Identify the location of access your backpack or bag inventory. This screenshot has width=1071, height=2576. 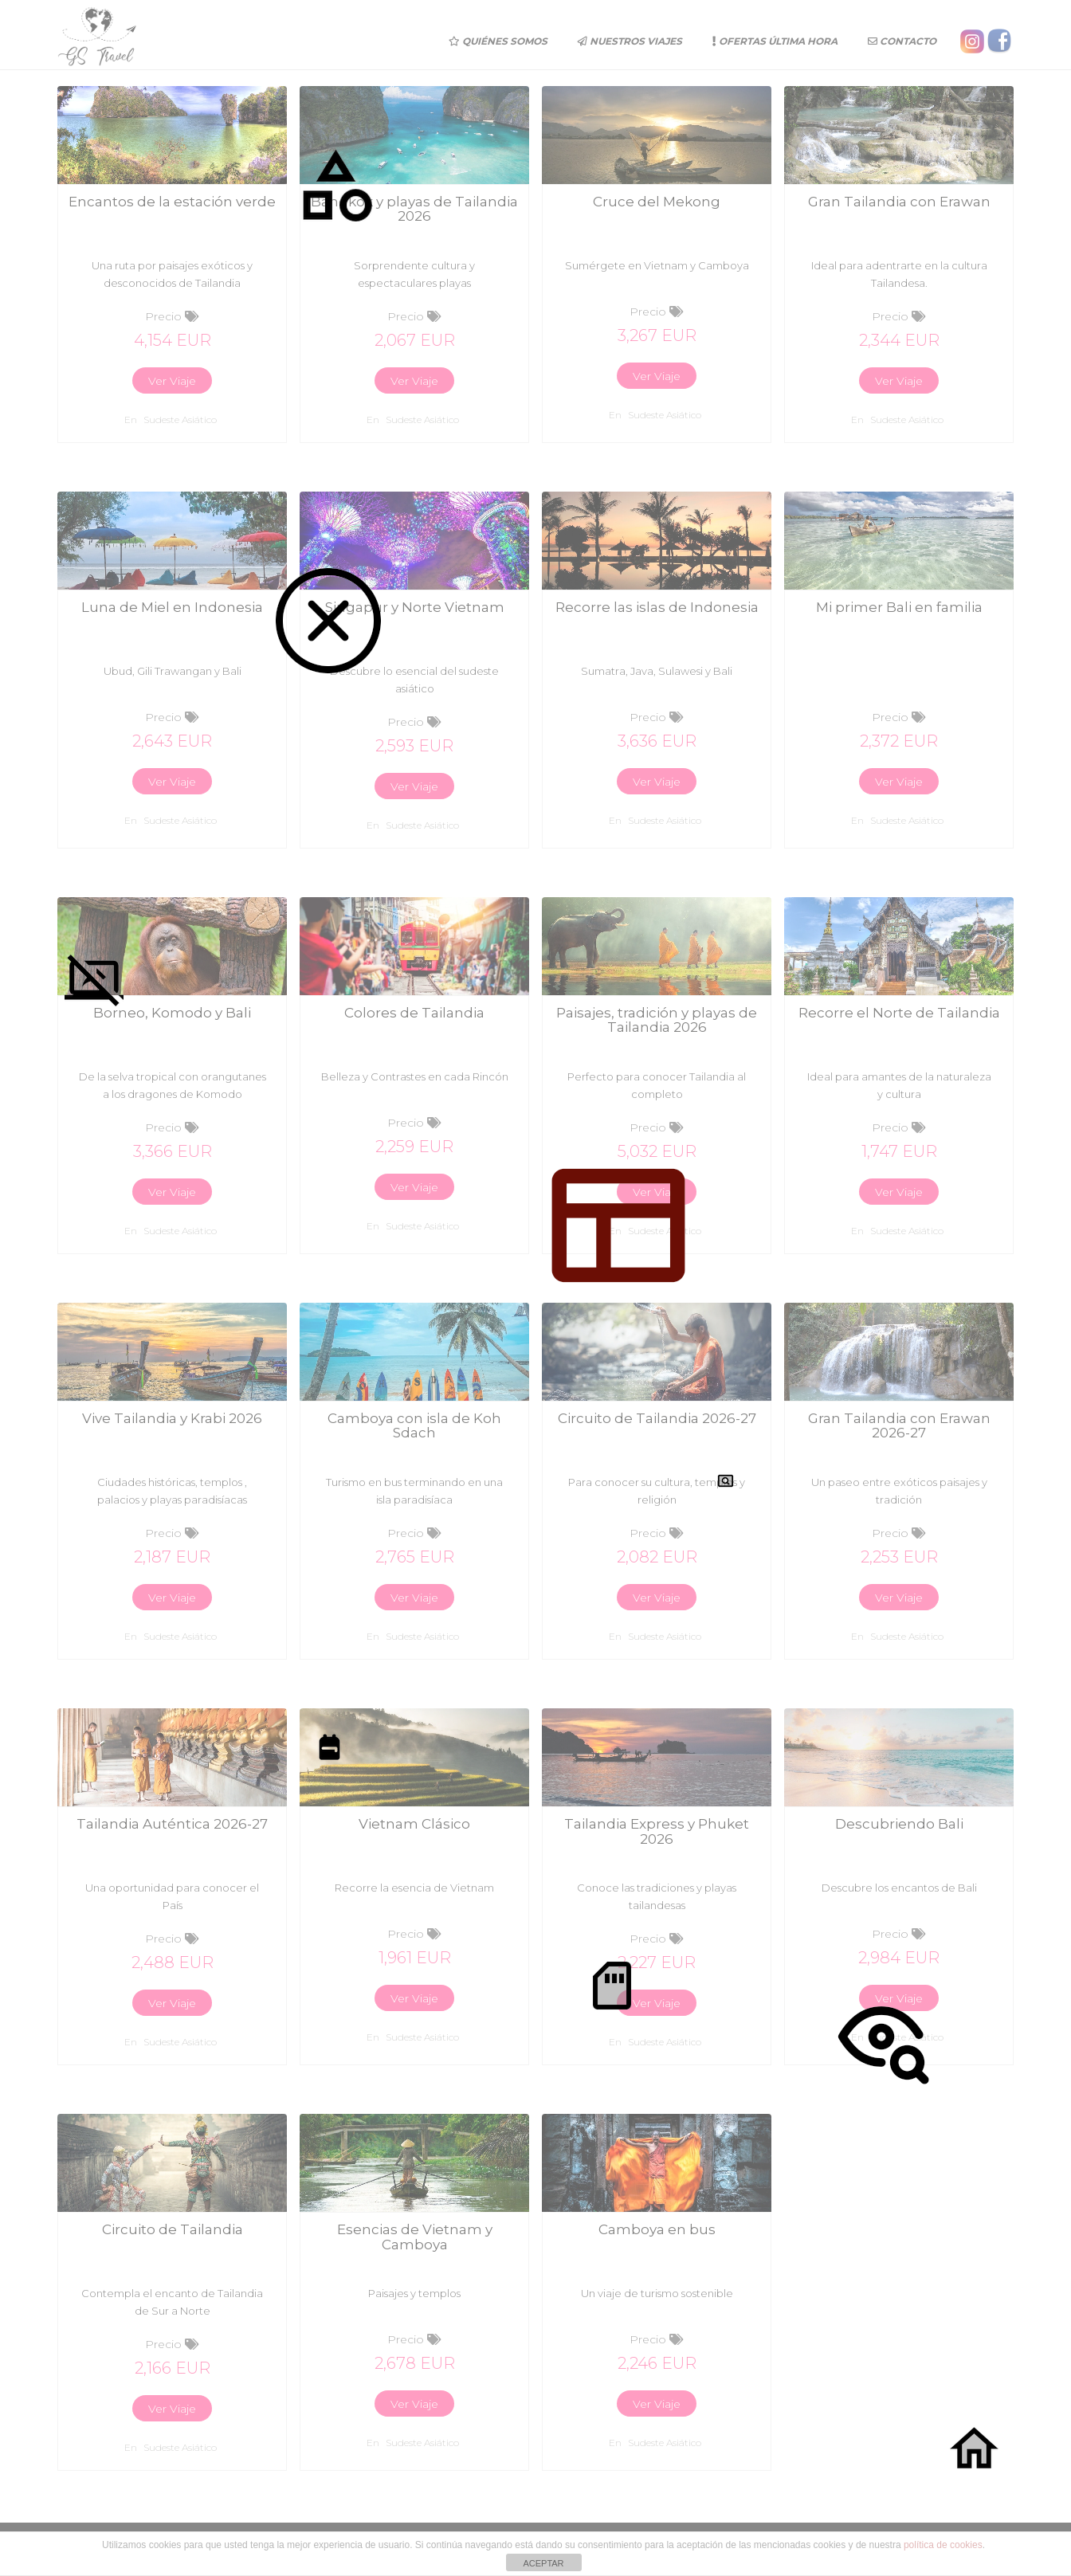
(329, 1747).